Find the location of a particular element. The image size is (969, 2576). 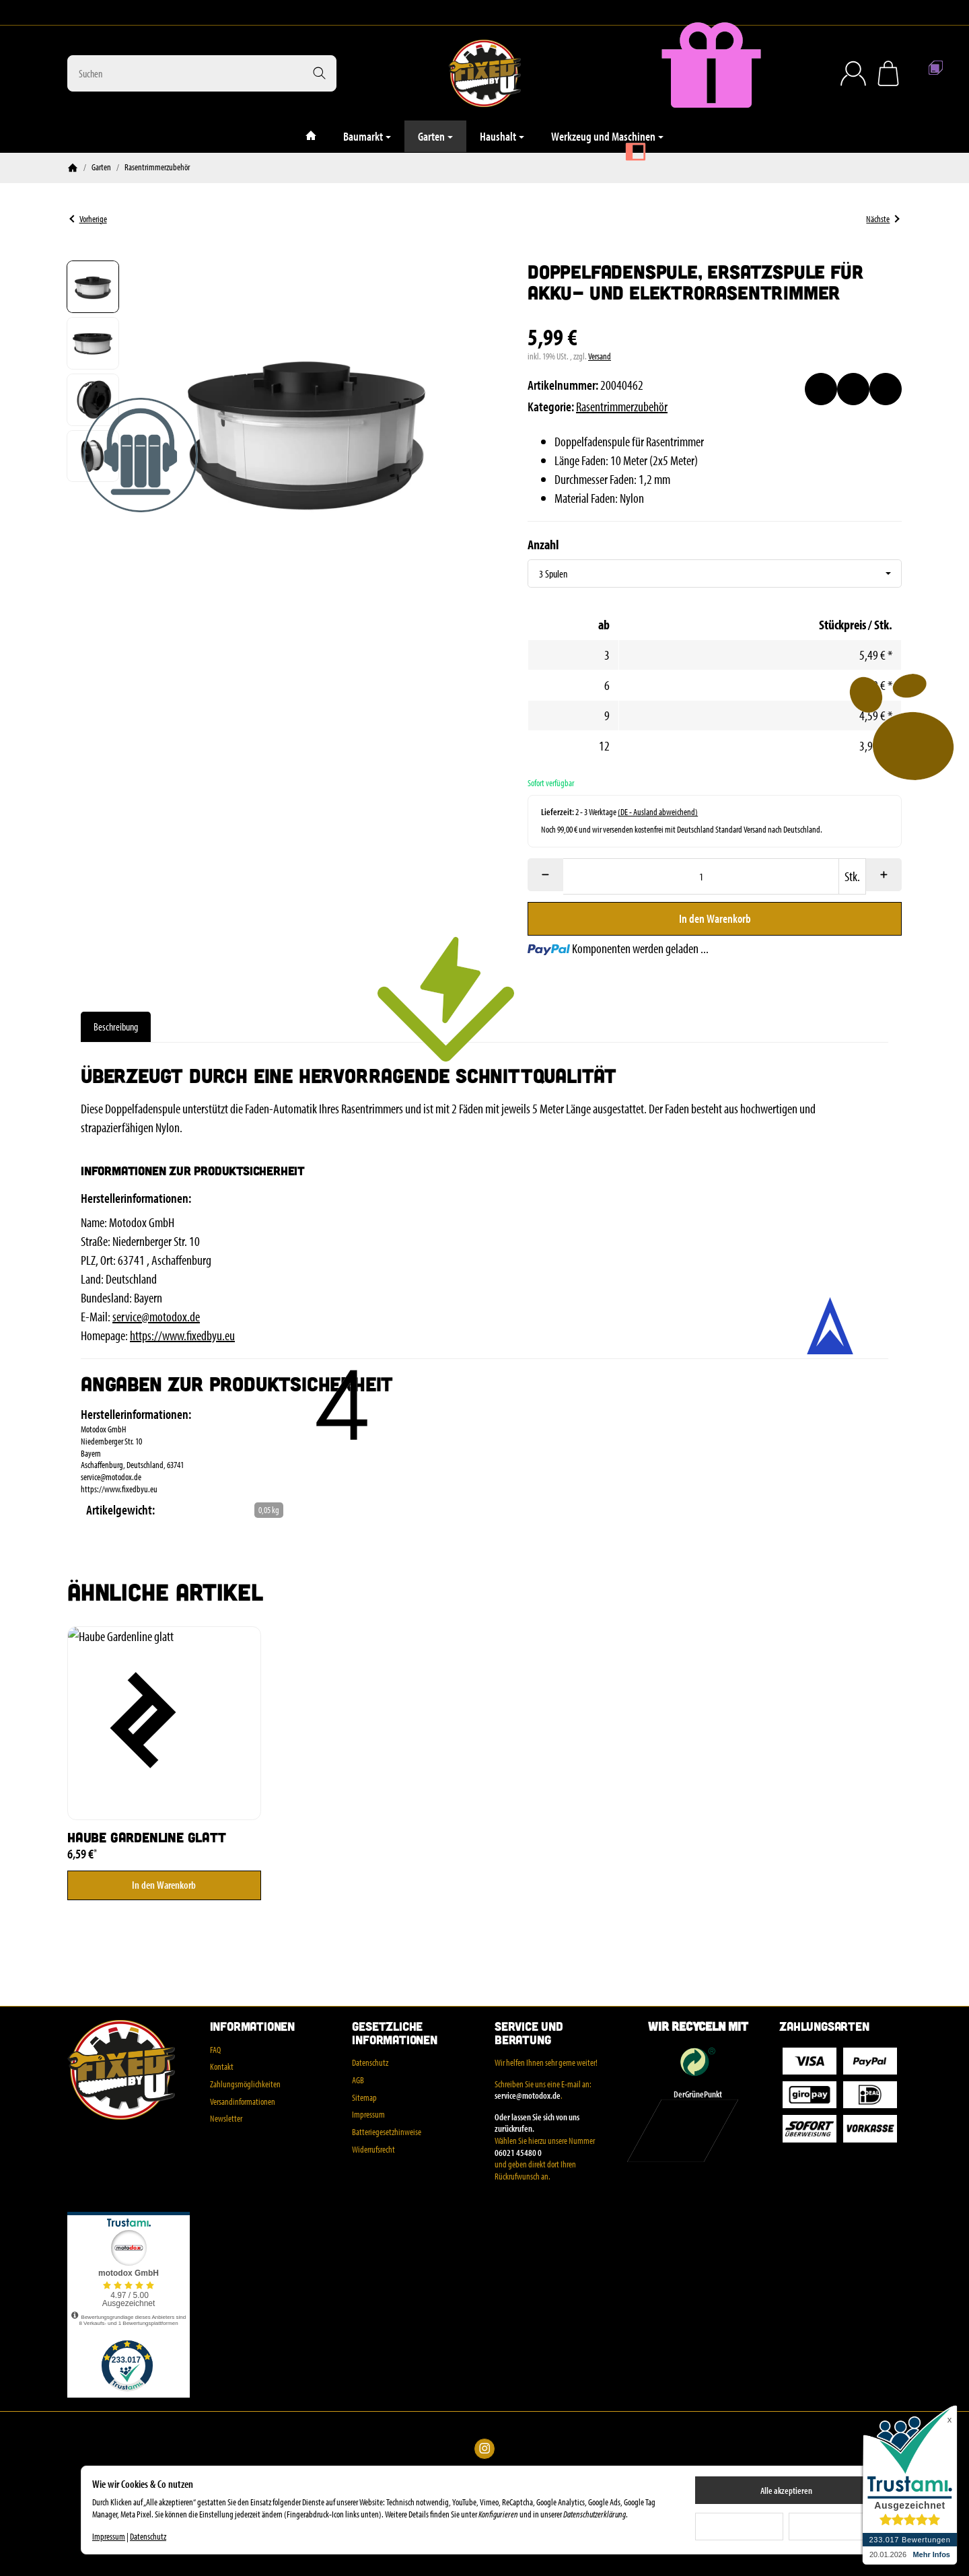

open Logseq knowledge management app is located at coordinates (902, 727).